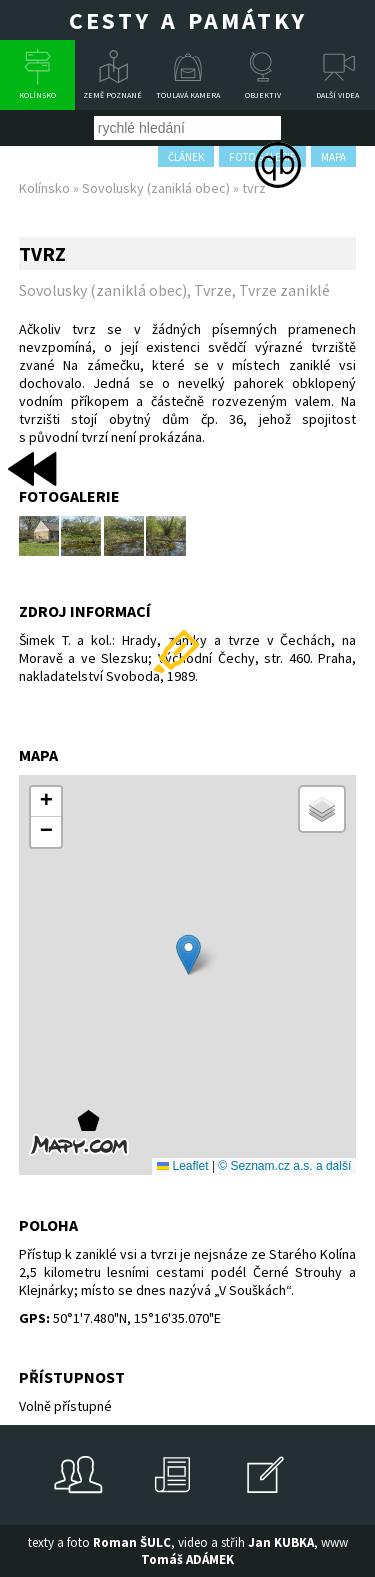  I want to click on rewind or skip backward in media playback, so click(34, 469).